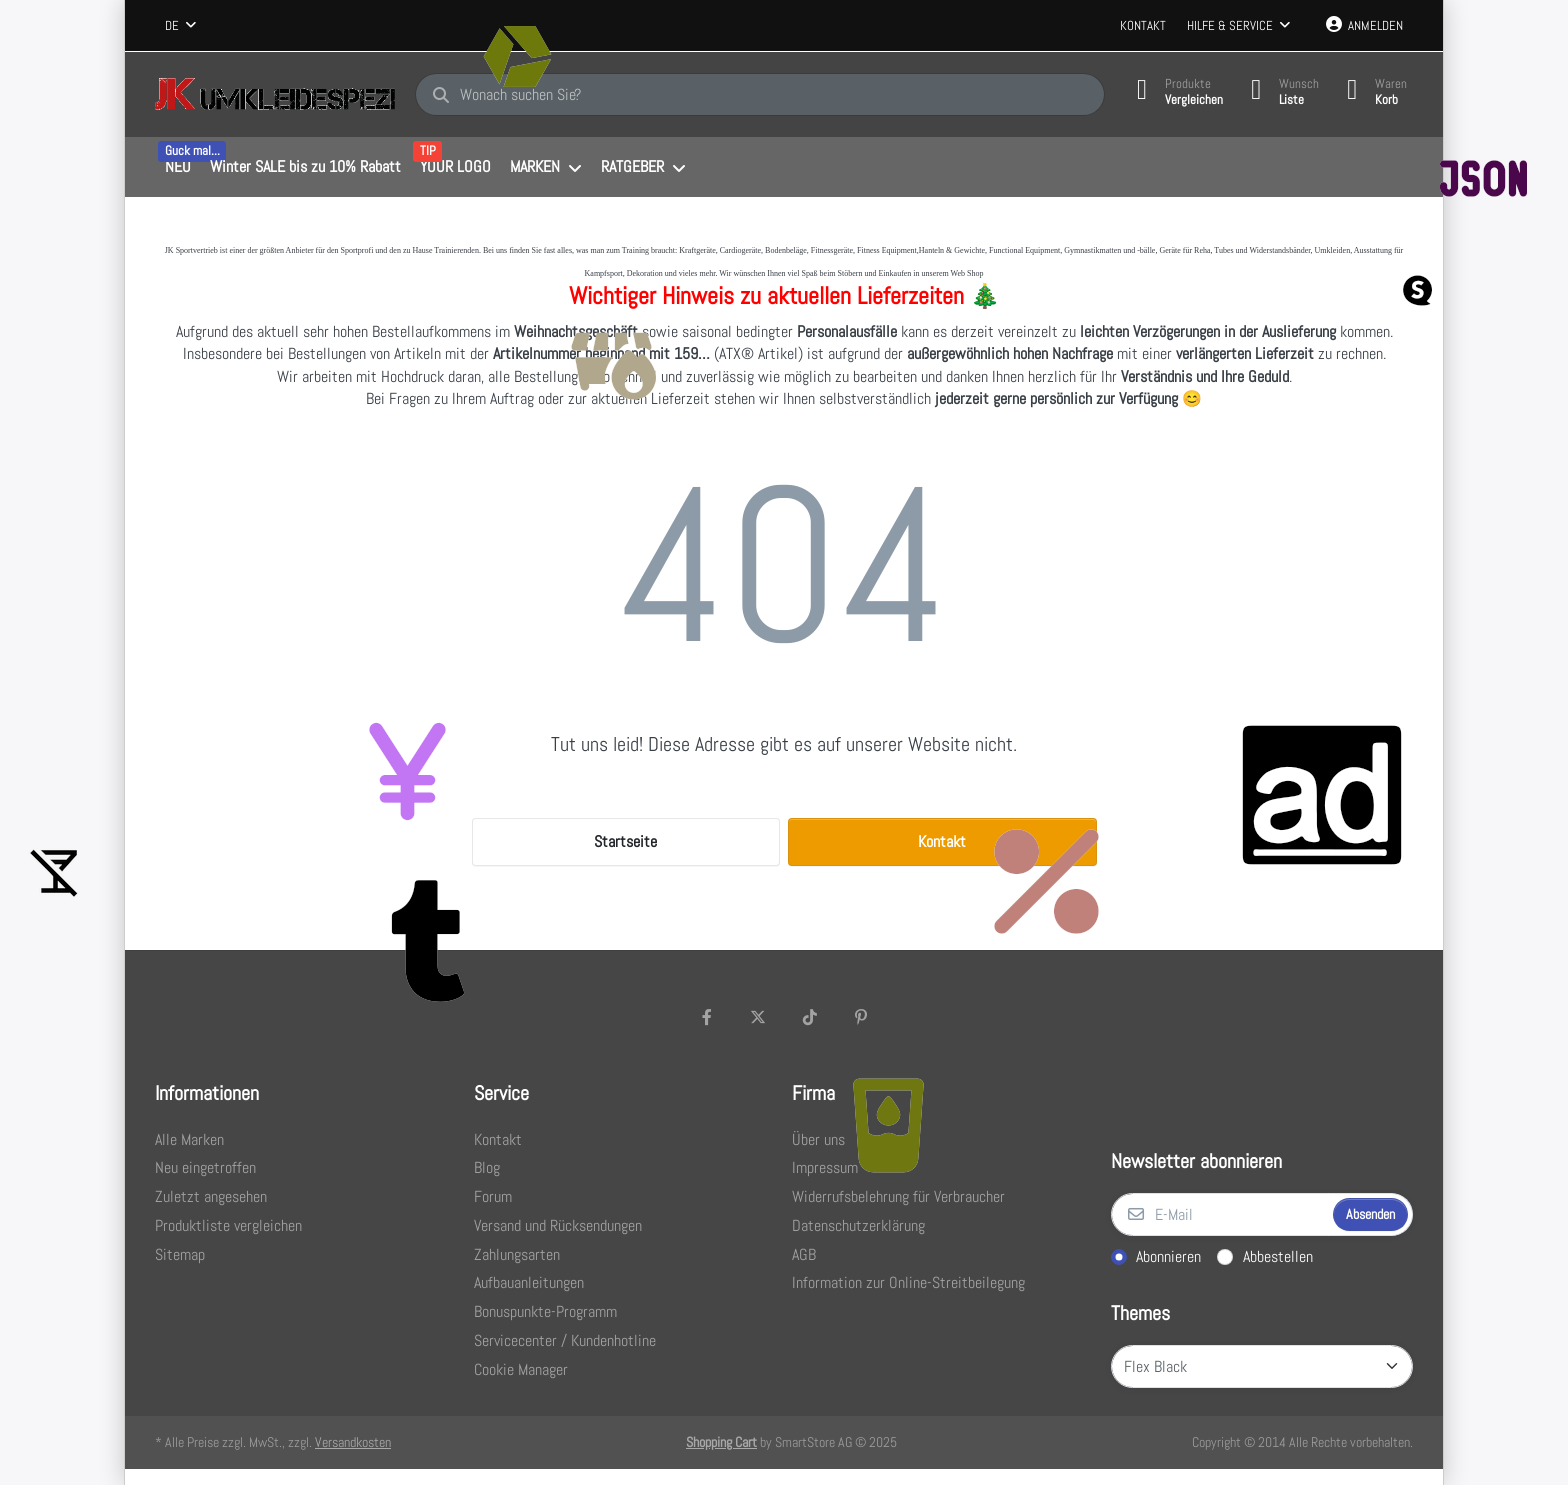  I want to click on view discount or sale information, so click(1046, 881).